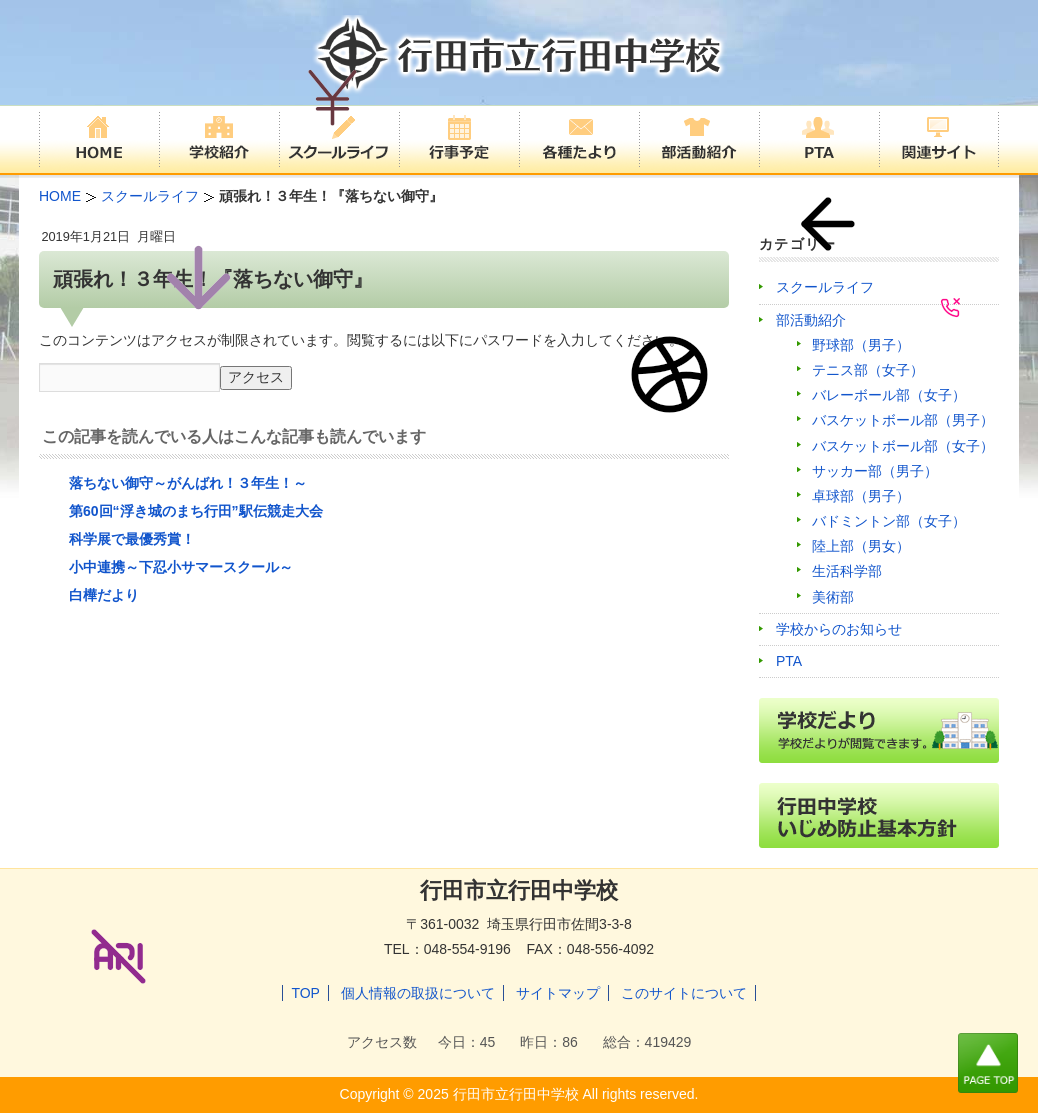  Describe the element at coordinates (669, 374) in the screenshot. I see `visit dribbble profile or portfolio` at that location.